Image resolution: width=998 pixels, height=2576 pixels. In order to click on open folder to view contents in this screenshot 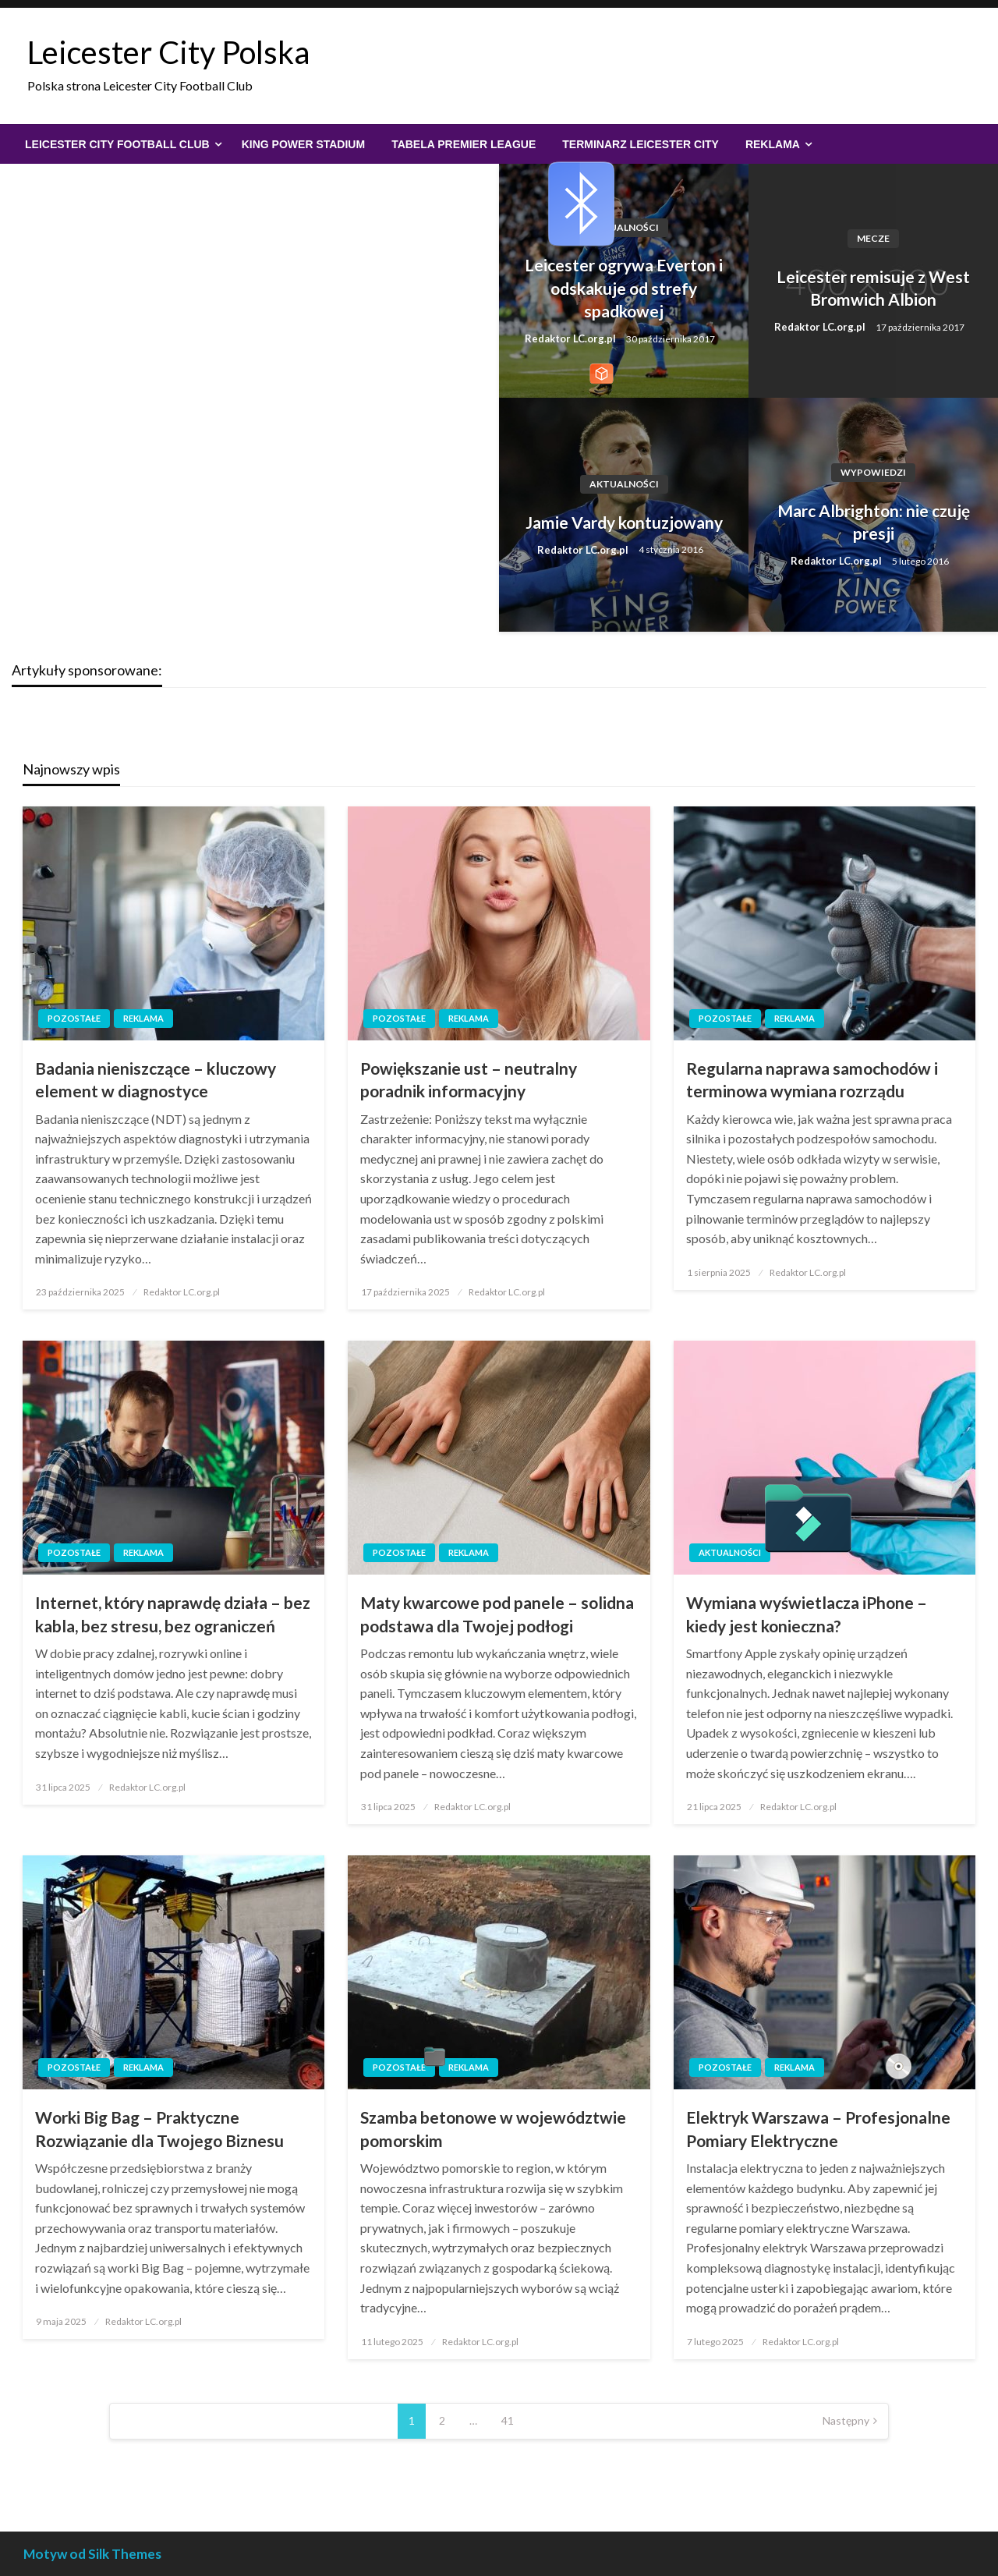, I will do `click(434, 2056)`.